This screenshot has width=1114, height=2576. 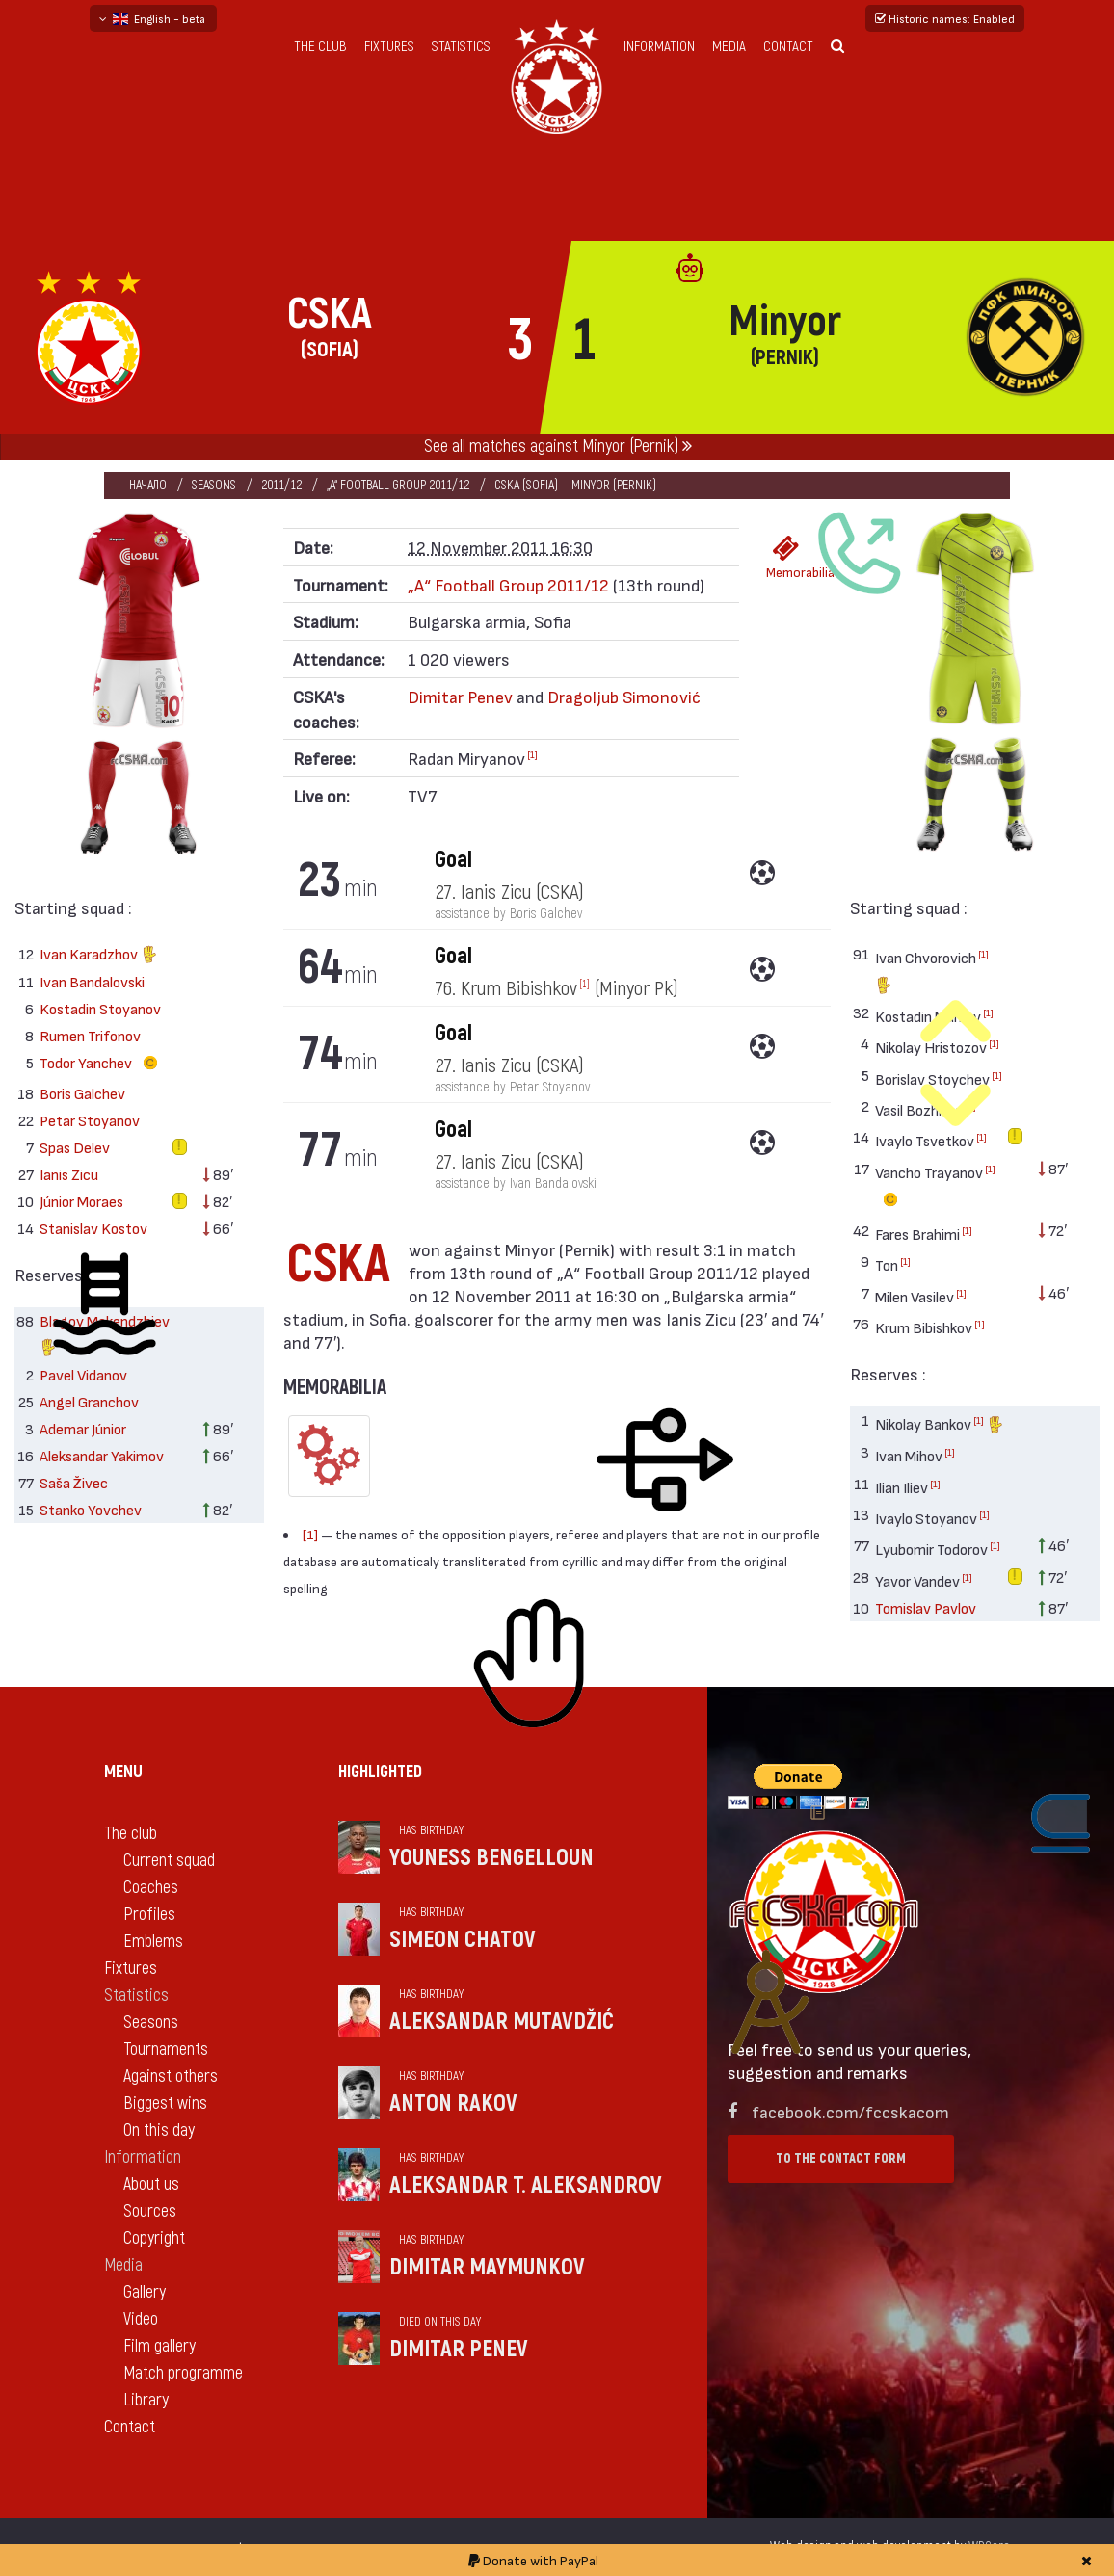 What do you see at coordinates (766, 2004) in the screenshot?
I see `access drawing or measurement tools` at bounding box center [766, 2004].